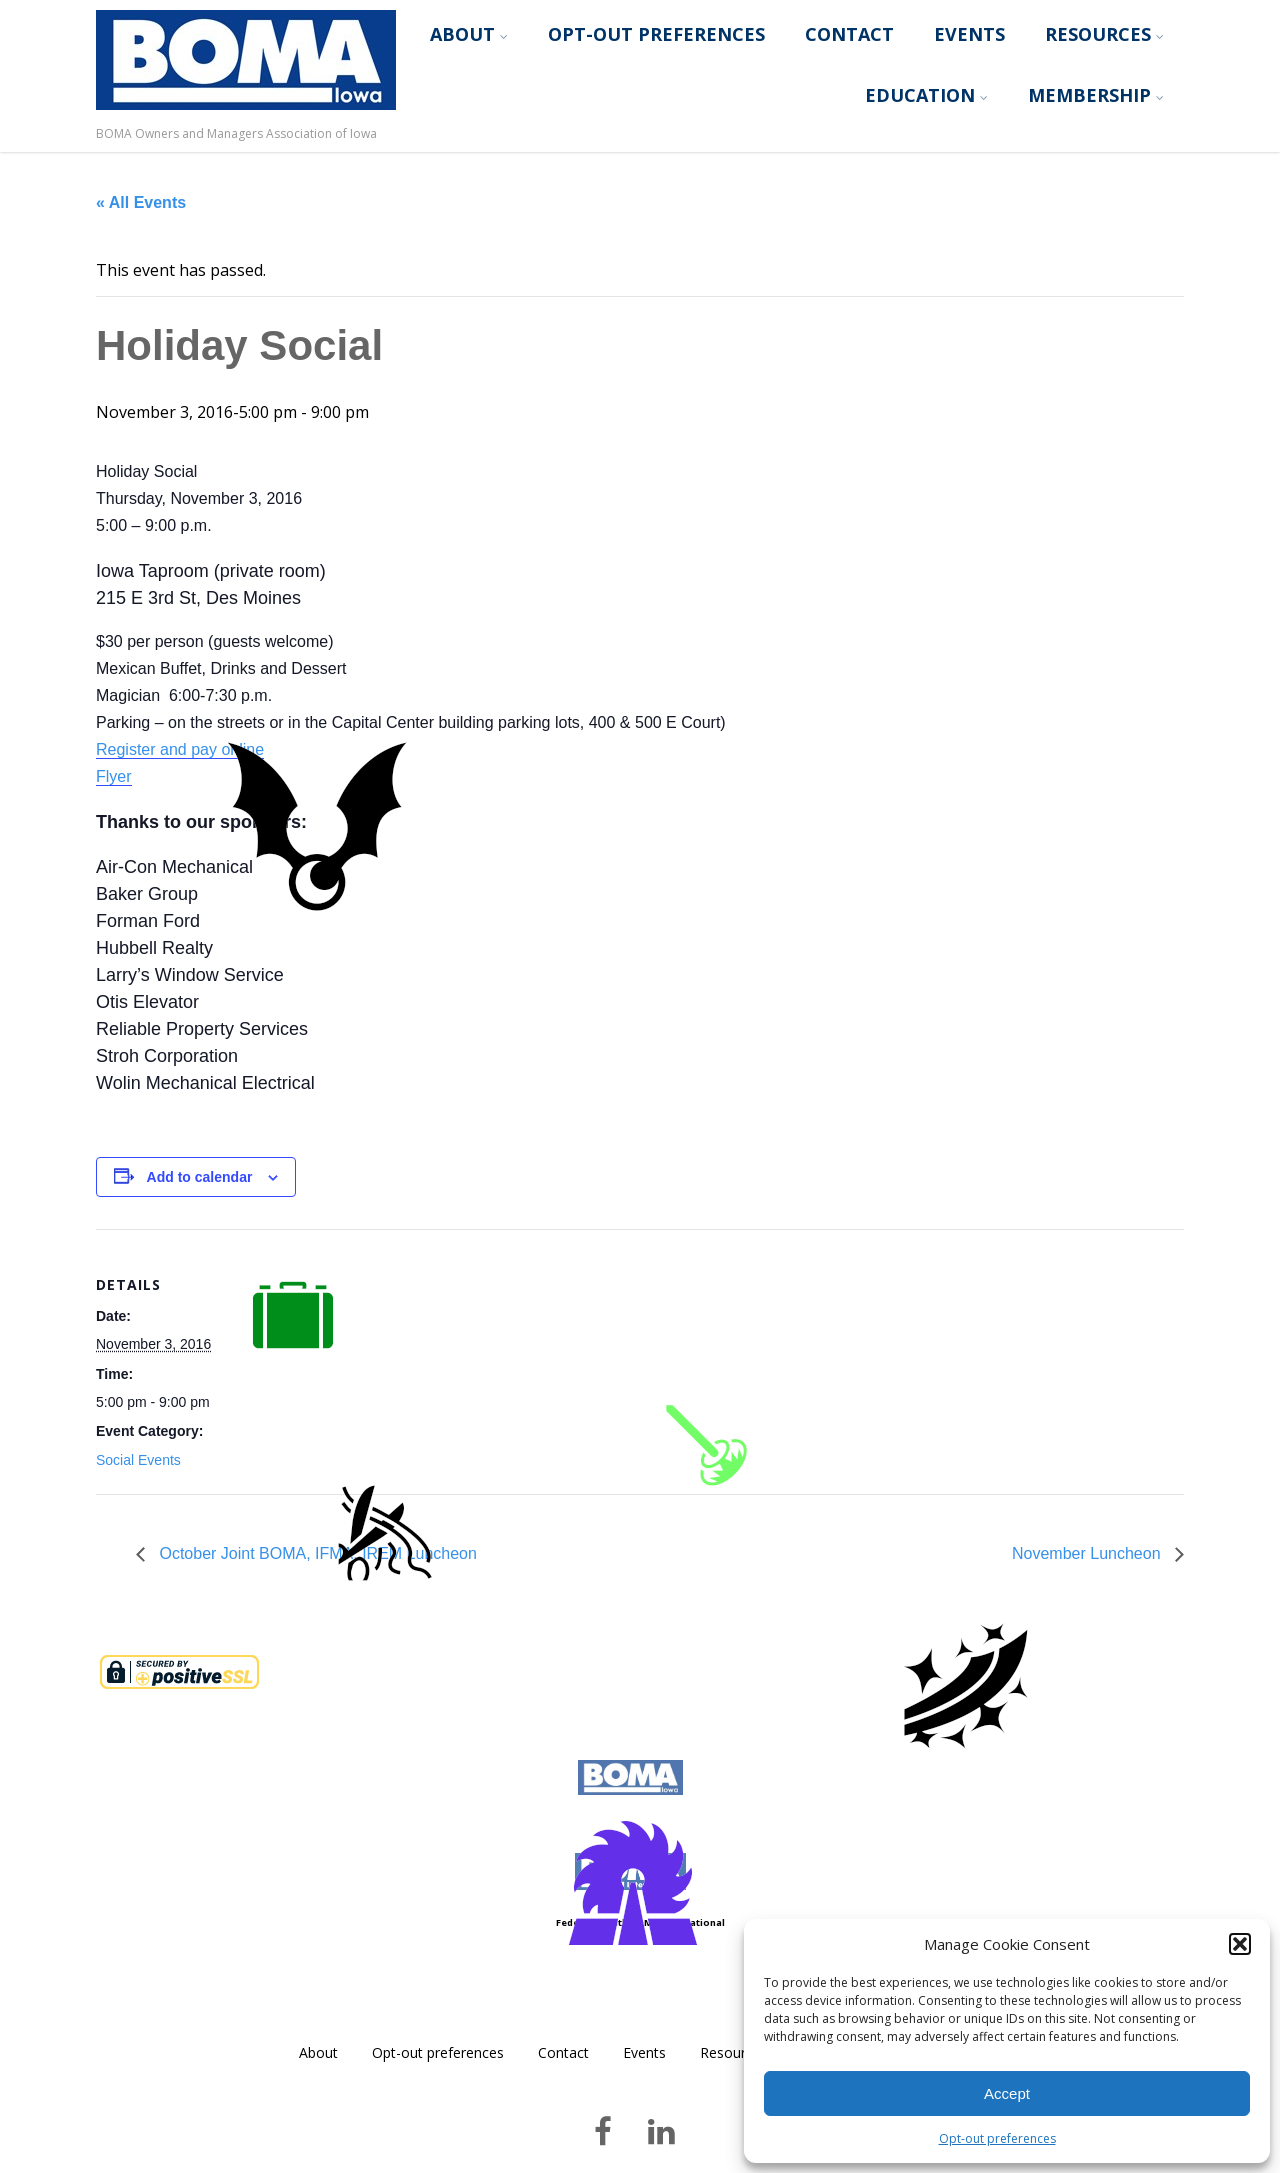 This screenshot has height=2173, width=1280. What do you see at coordinates (293, 1317) in the screenshot?
I see `access travel or trip planning features` at bounding box center [293, 1317].